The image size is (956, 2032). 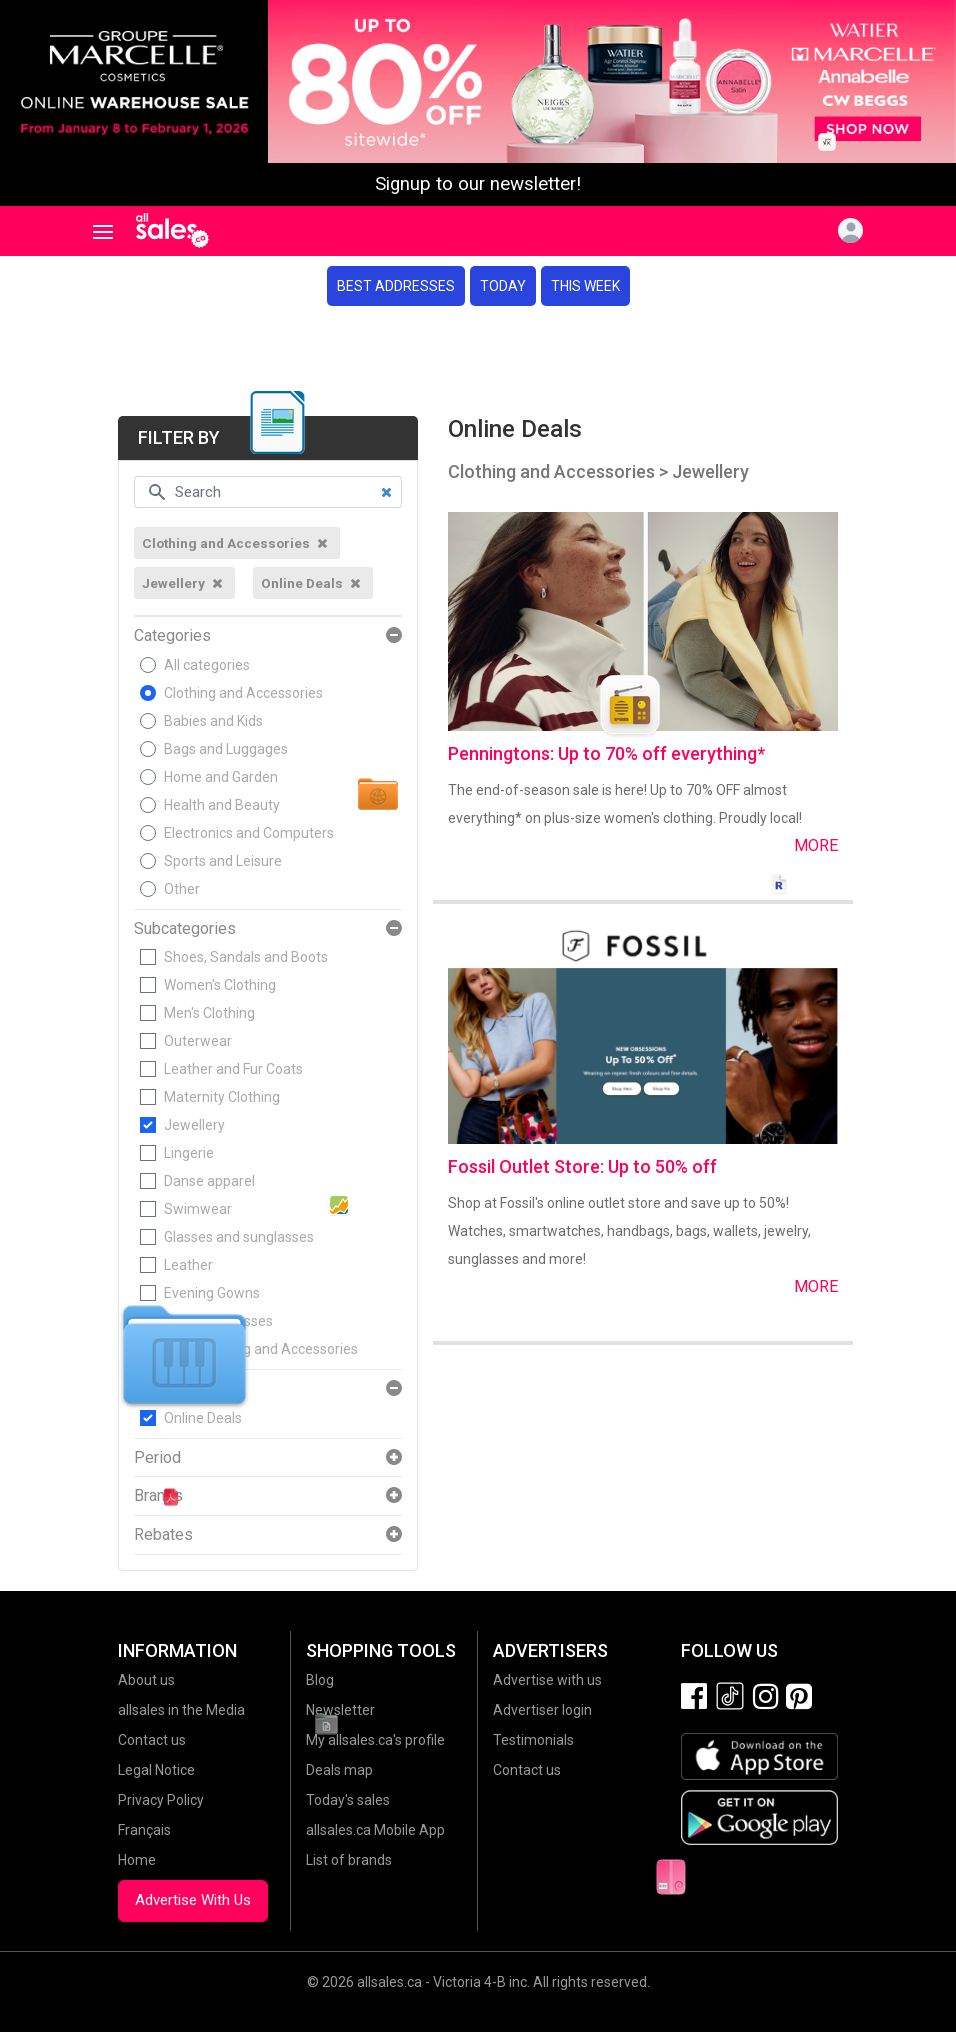 What do you see at coordinates (326, 1723) in the screenshot?
I see `open your documents folder` at bounding box center [326, 1723].